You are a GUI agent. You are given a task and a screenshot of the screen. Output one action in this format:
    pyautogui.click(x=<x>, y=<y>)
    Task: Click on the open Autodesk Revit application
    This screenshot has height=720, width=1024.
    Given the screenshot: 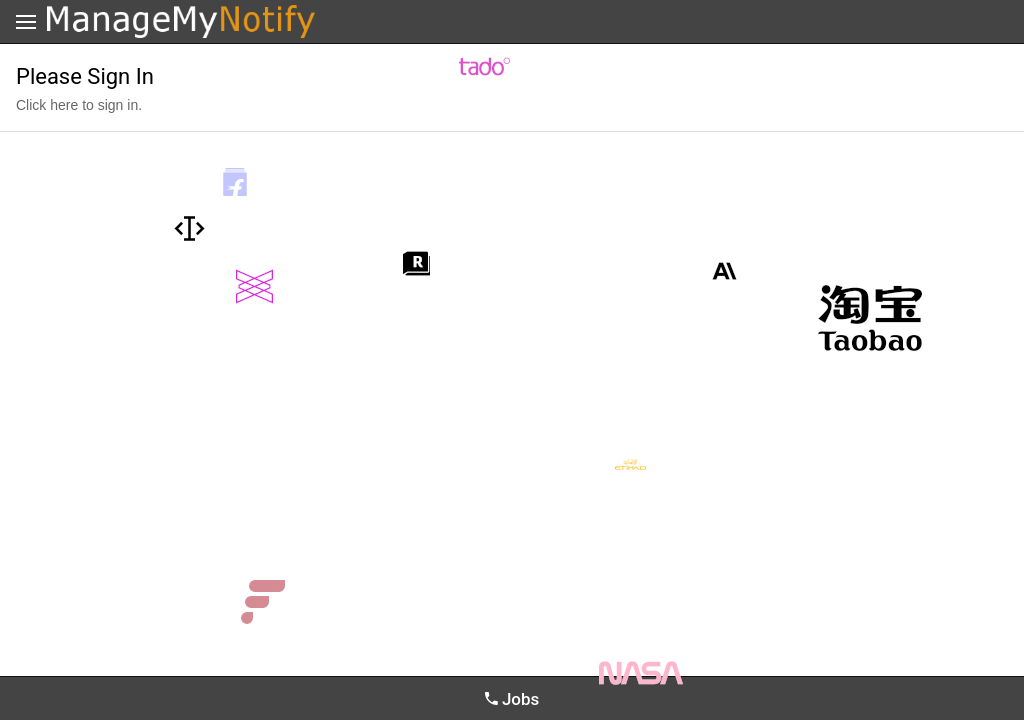 What is the action you would take?
    pyautogui.click(x=416, y=263)
    